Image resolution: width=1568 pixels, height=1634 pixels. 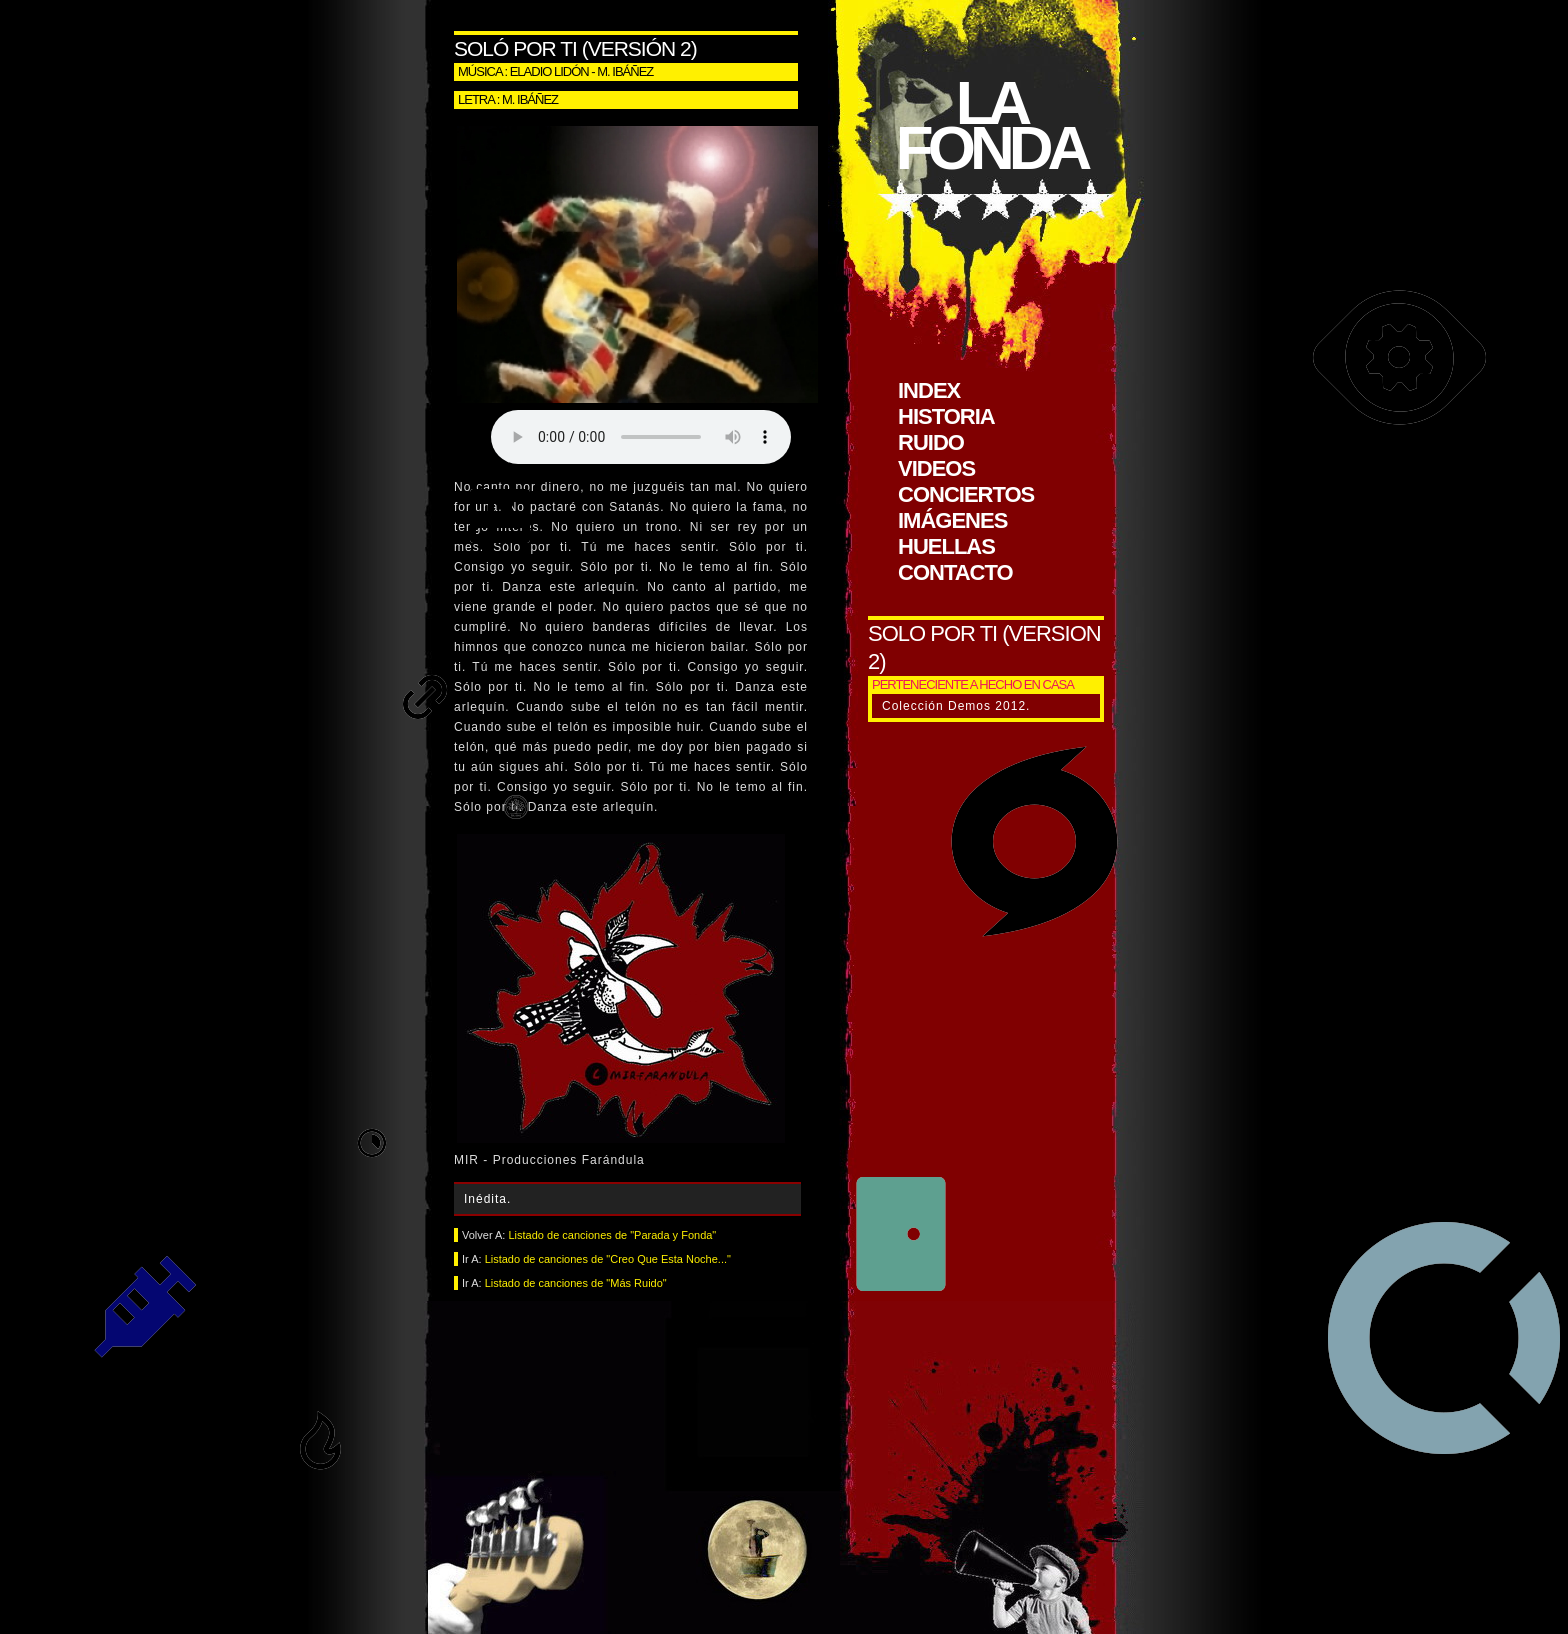 What do you see at coordinates (146, 1305) in the screenshot?
I see `access medical or vaccination records` at bounding box center [146, 1305].